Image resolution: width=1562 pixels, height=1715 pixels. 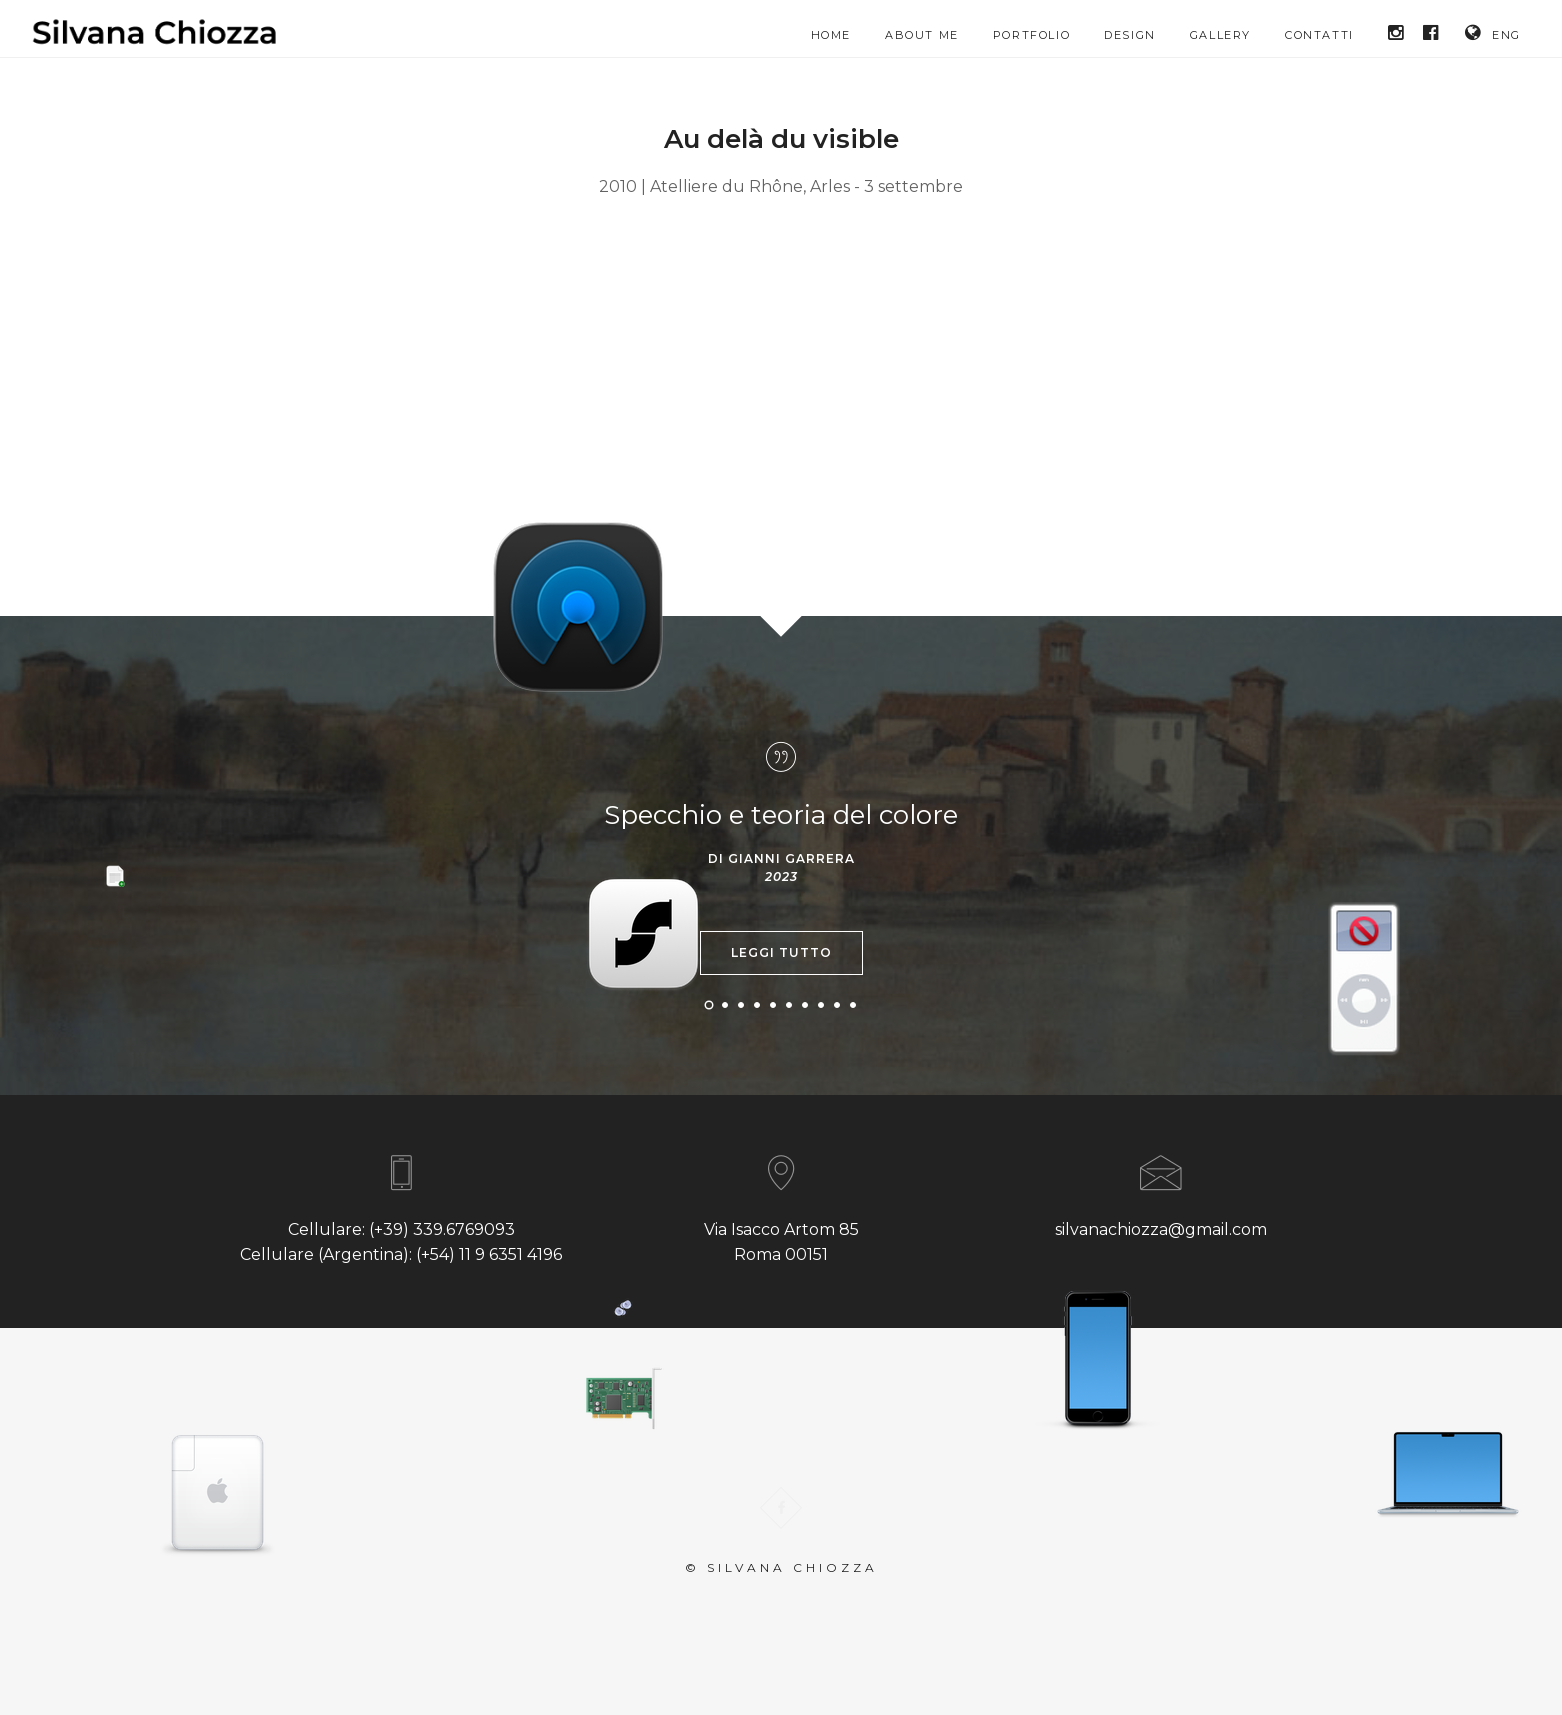 I want to click on iPhone 7 device icon for system identification, so click(x=1098, y=1360).